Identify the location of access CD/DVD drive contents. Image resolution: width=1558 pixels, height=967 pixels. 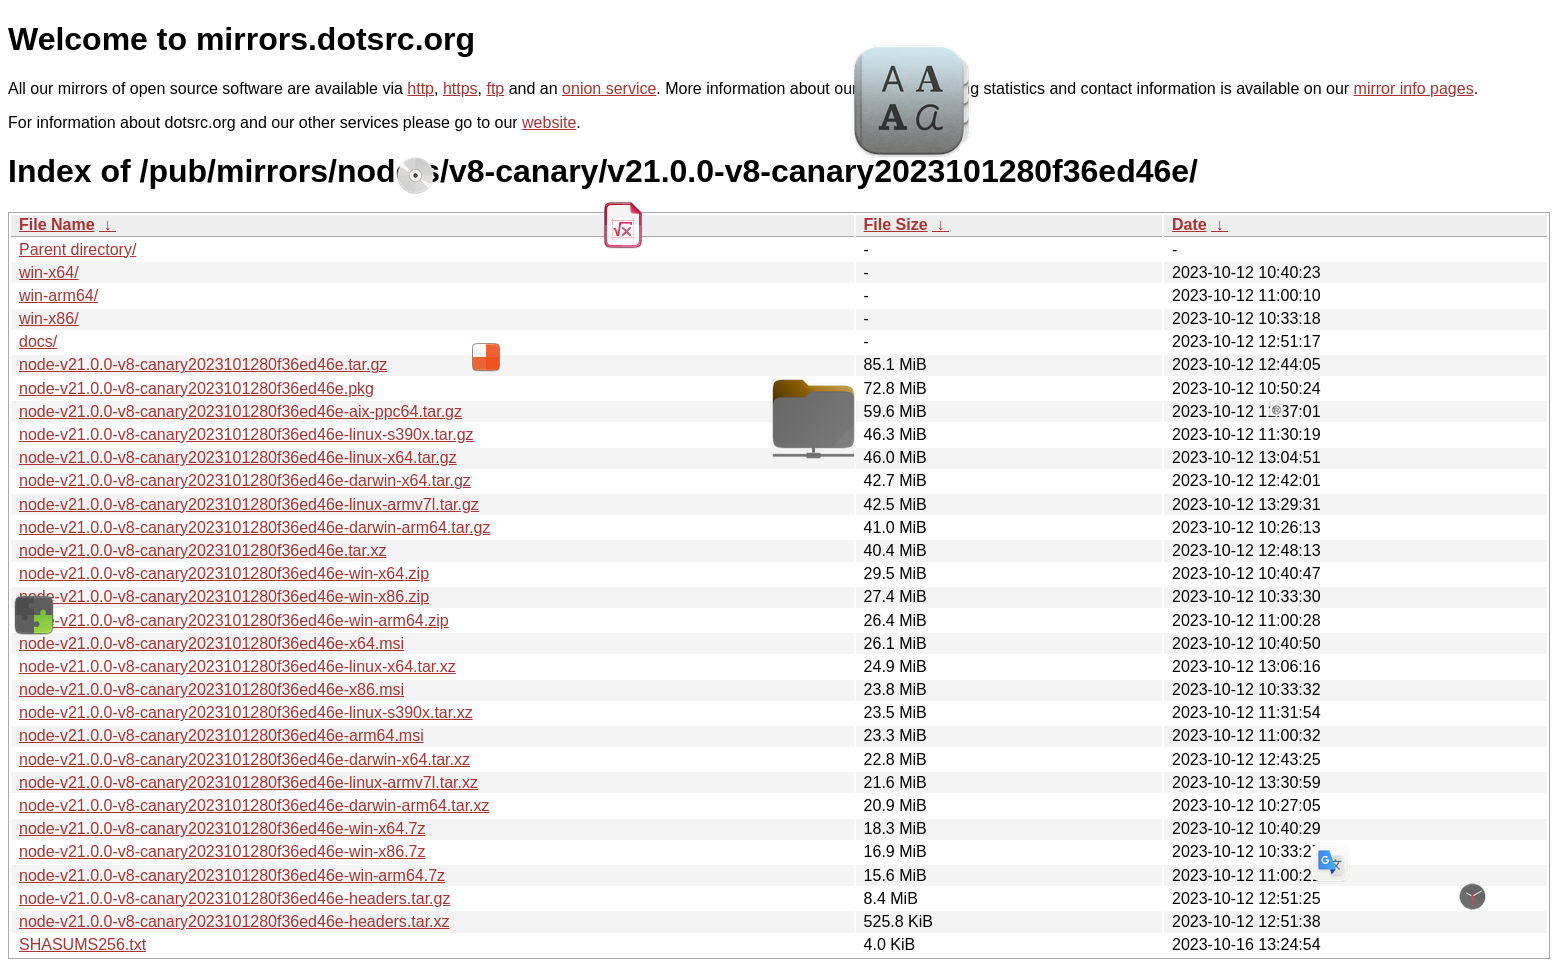
(415, 175).